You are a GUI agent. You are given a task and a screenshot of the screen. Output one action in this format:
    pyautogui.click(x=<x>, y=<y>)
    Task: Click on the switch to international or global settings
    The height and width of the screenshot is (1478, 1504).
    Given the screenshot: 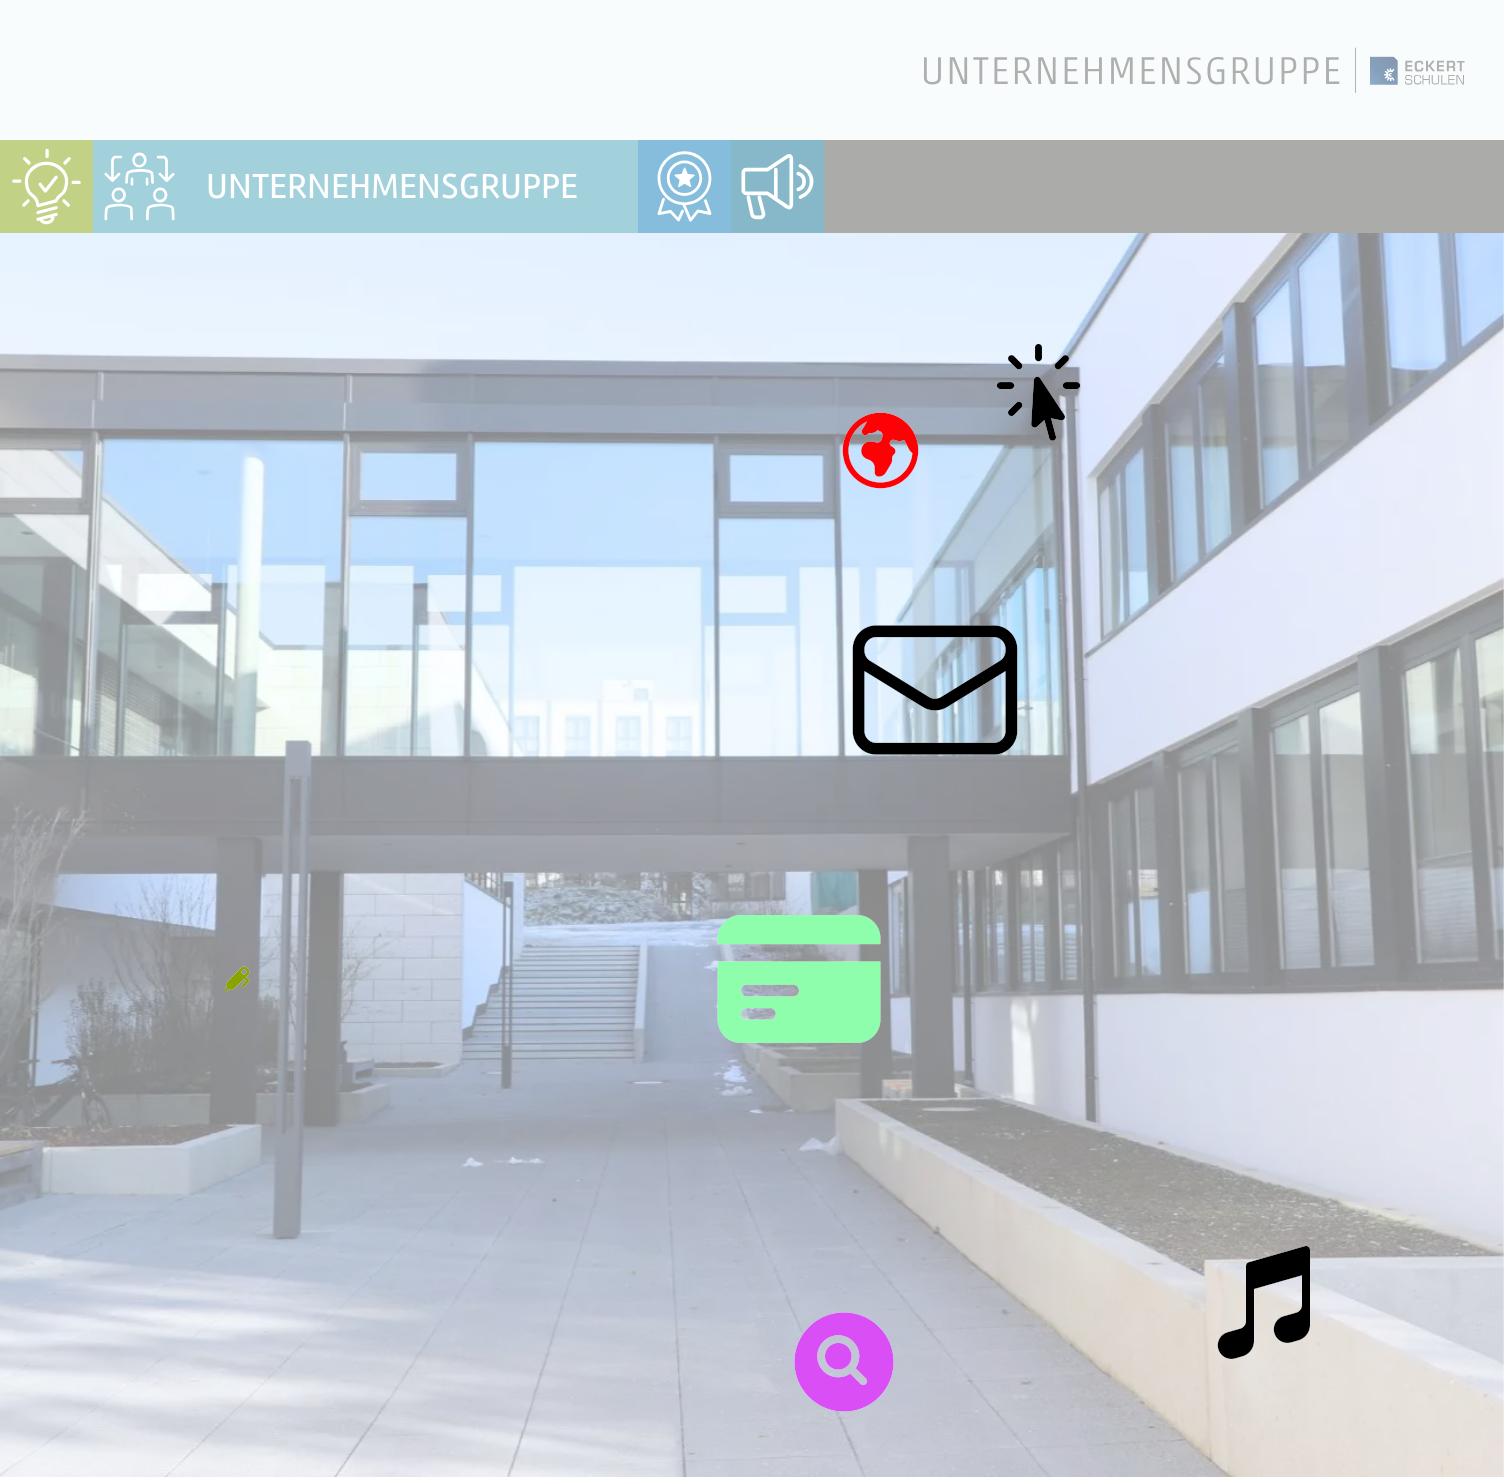 What is the action you would take?
    pyautogui.click(x=880, y=450)
    